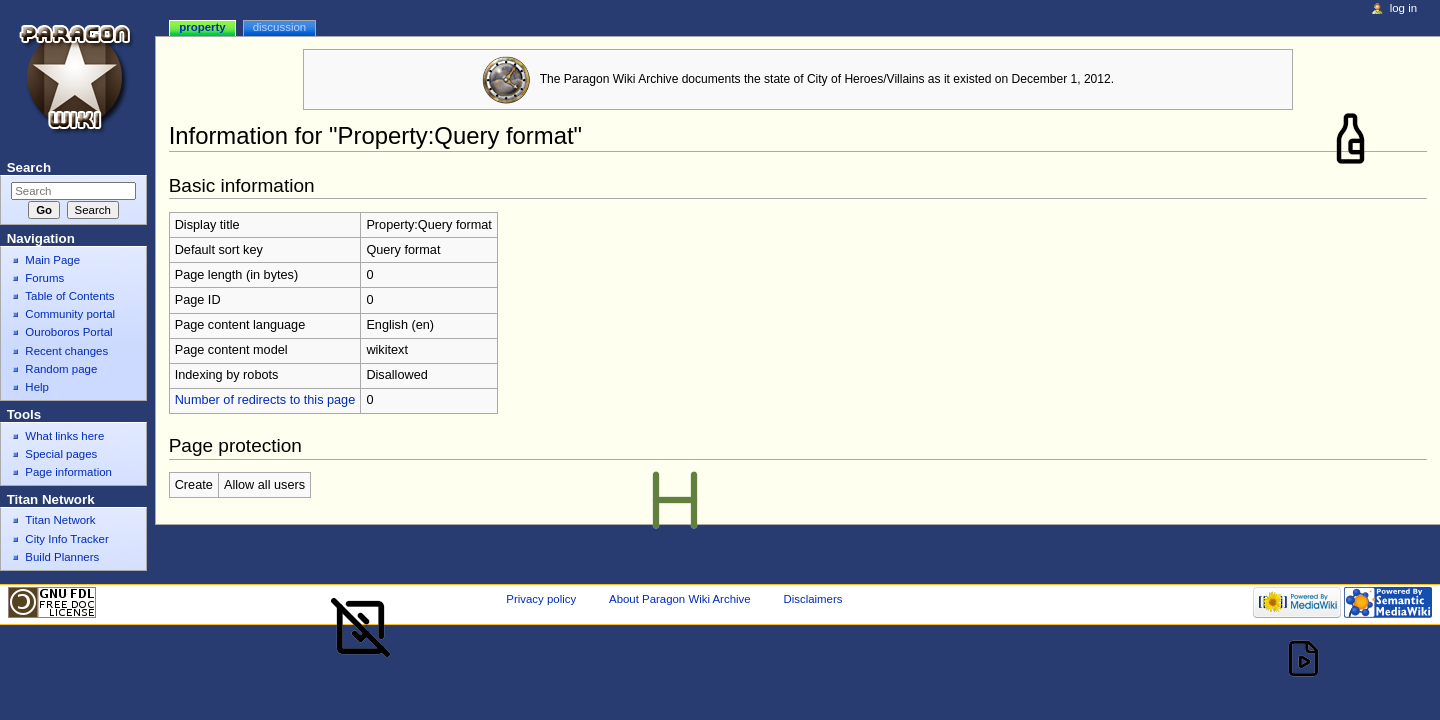 The height and width of the screenshot is (720, 1440). Describe the element at coordinates (675, 500) in the screenshot. I see `insert a heading in a text document` at that location.